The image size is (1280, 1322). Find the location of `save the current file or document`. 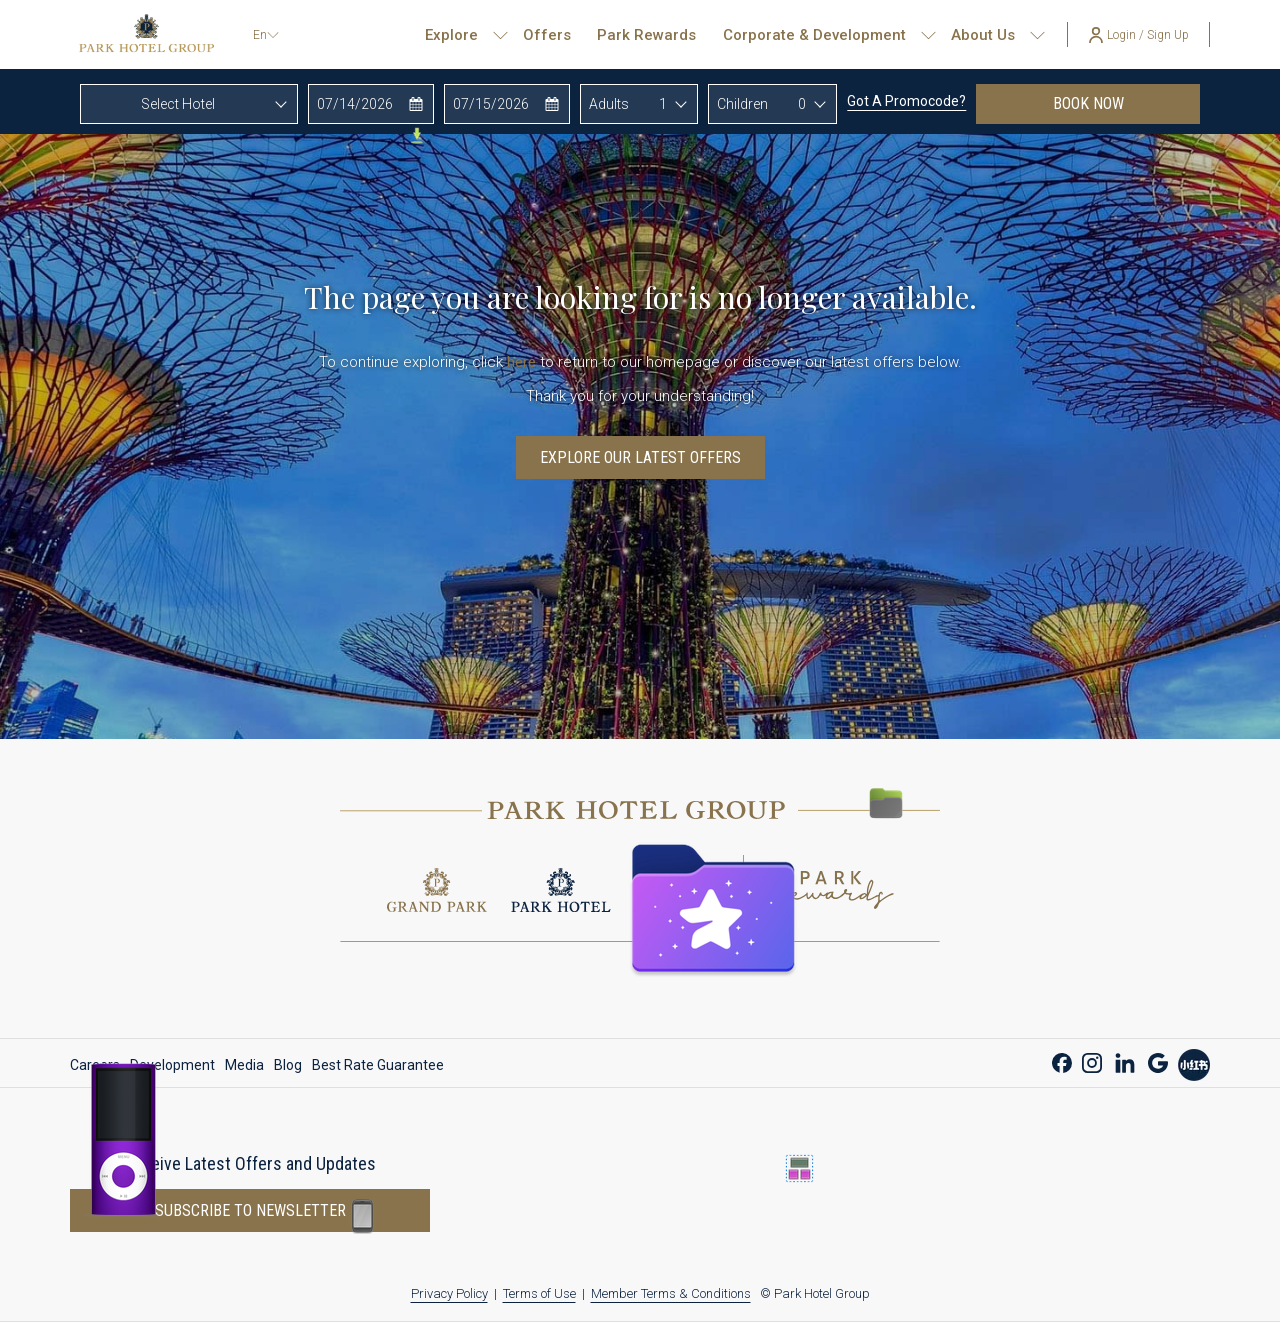

save the current file or document is located at coordinates (417, 134).